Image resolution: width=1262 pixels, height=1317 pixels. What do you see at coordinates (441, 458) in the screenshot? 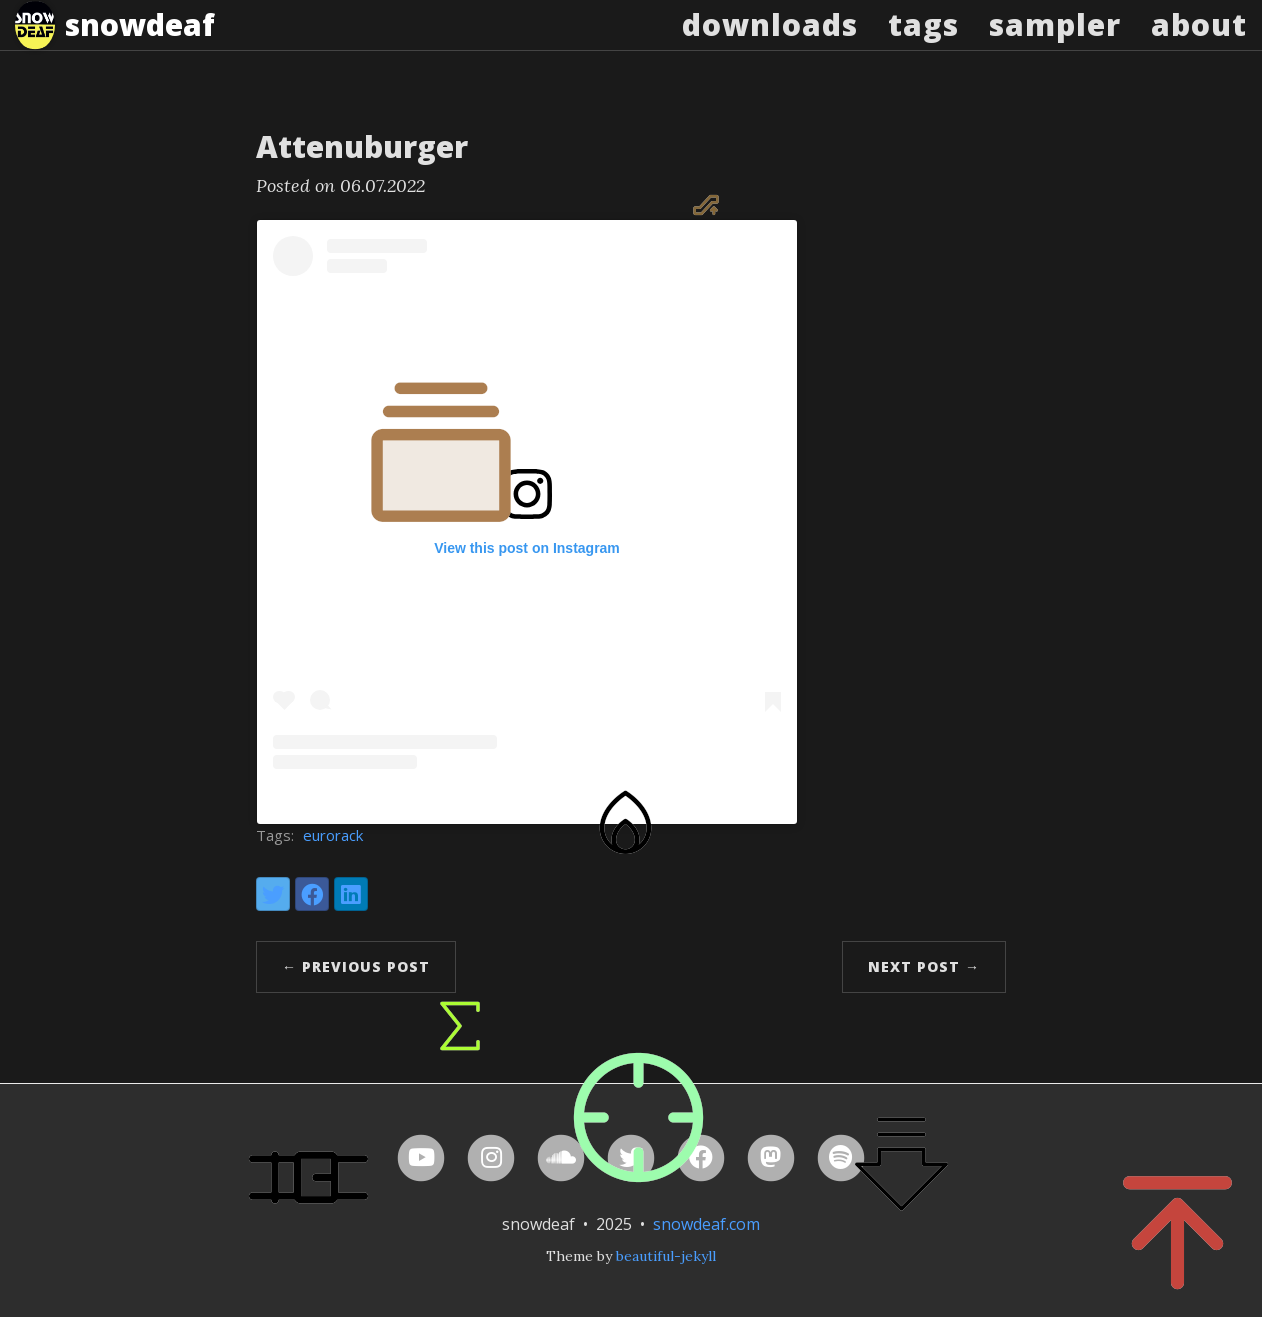
I see `view stacked cards or layers` at bounding box center [441, 458].